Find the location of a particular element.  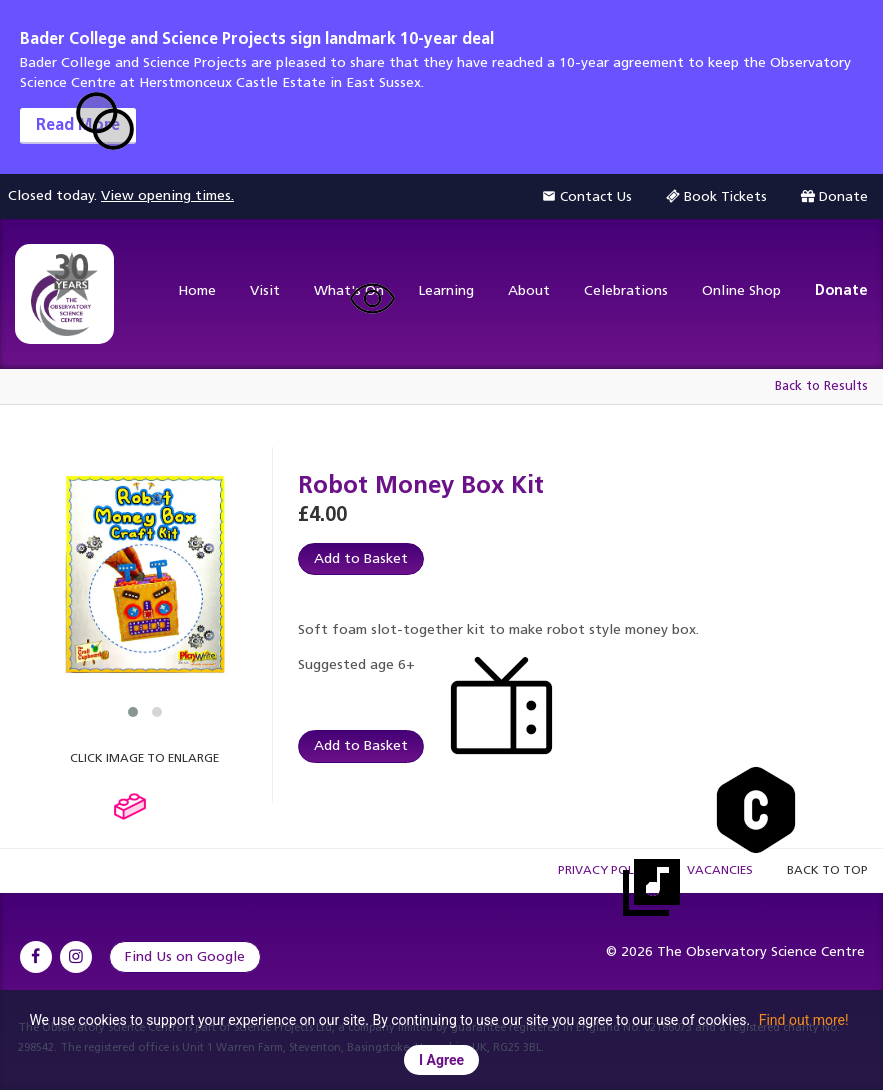

merge or combine selected objects is located at coordinates (105, 121).